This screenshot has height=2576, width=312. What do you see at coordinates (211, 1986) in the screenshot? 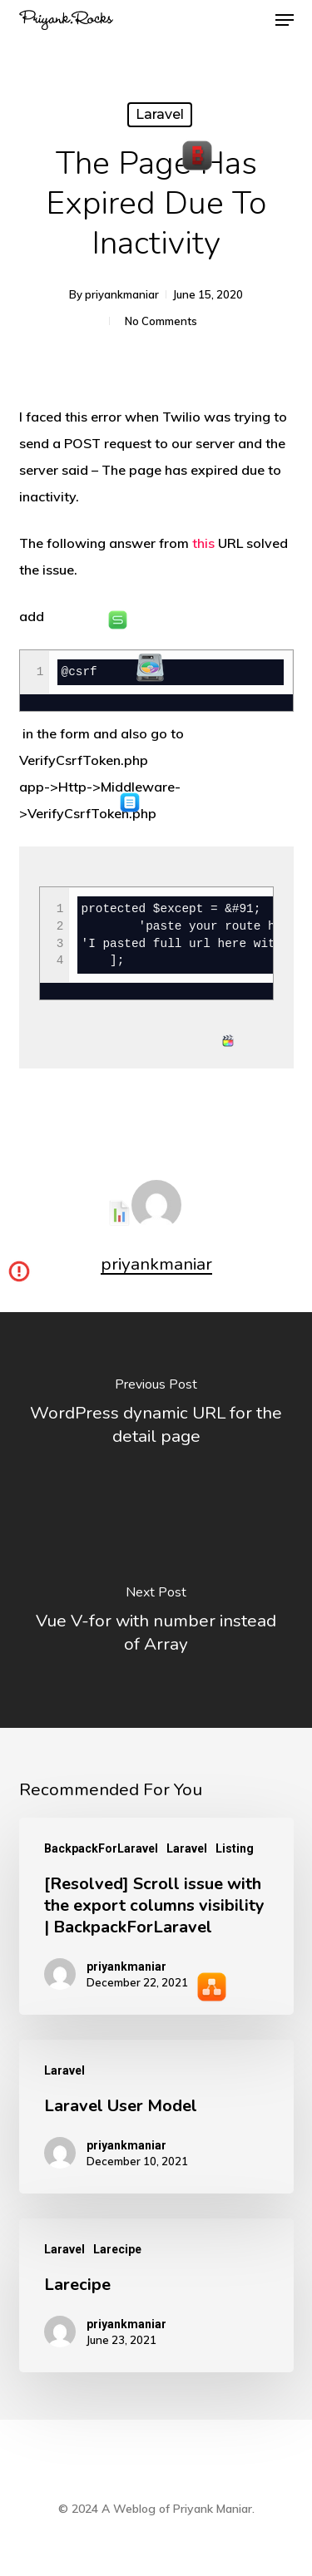
I see `open draw.io diagramming app` at bounding box center [211, 1986].